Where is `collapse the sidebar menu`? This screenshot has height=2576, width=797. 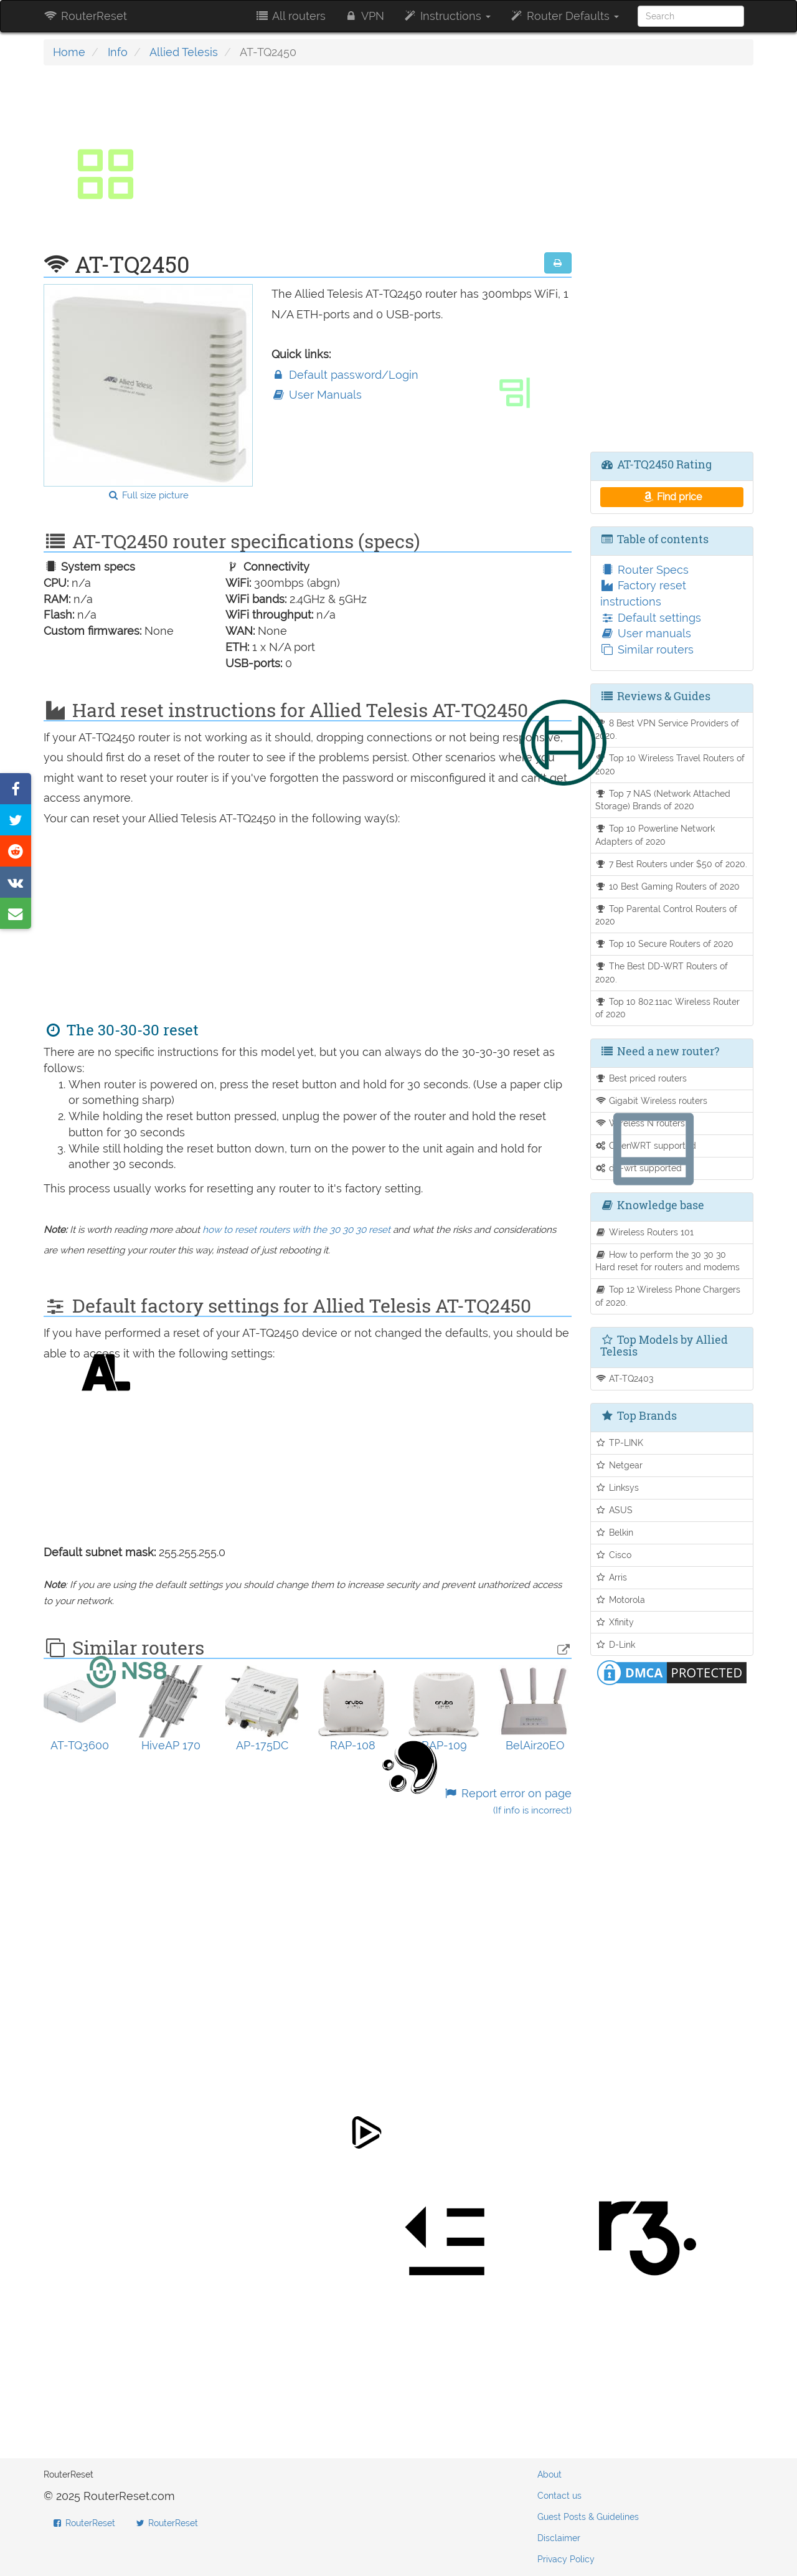 collapse the sidebar menu is located at coordinates (446, 2241).